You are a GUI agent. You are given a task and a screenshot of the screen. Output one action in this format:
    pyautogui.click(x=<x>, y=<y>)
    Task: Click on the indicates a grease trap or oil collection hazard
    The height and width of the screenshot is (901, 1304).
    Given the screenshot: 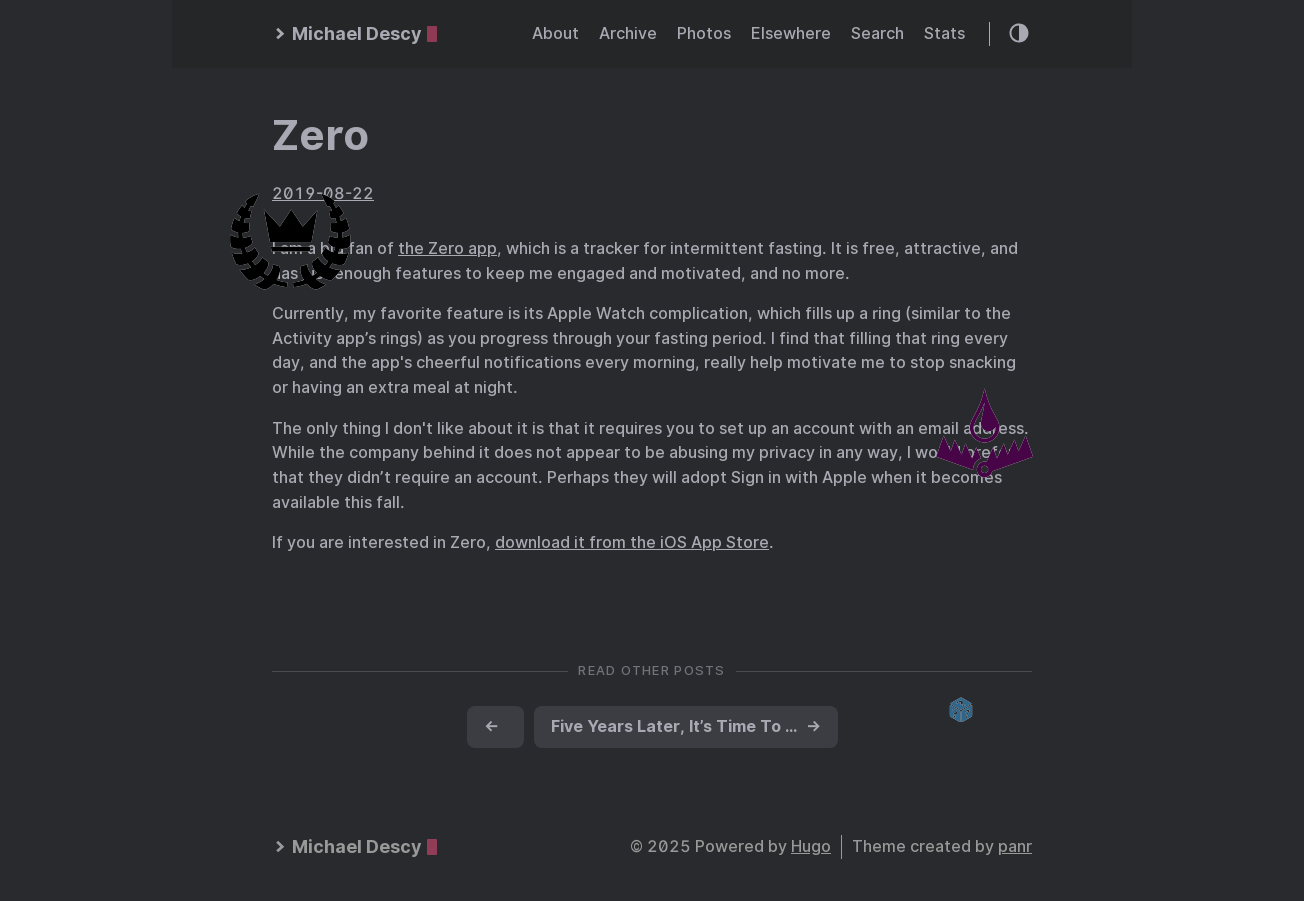 What is the action you would take?
    pyautogui.click(x=984, y=436)
    